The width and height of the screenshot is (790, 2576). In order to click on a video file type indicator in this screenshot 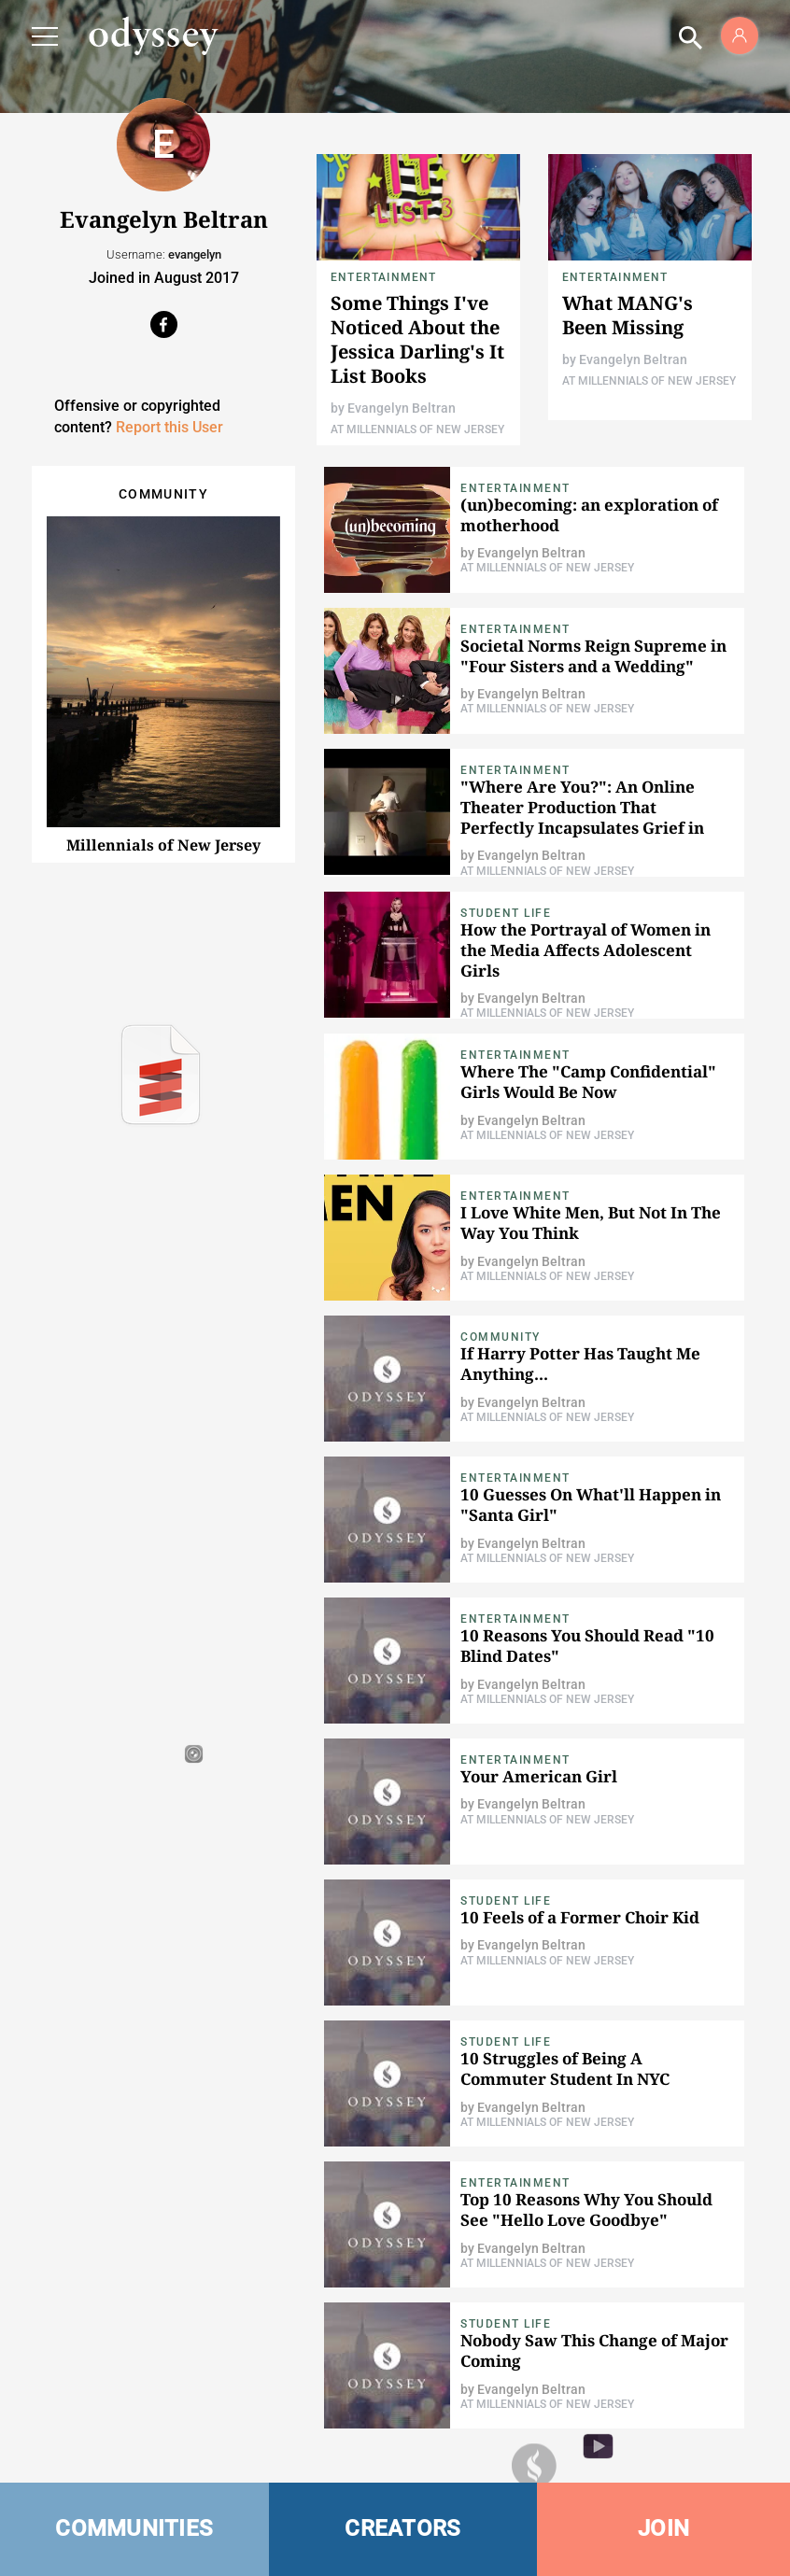, I will do `click(598, 2444)`.